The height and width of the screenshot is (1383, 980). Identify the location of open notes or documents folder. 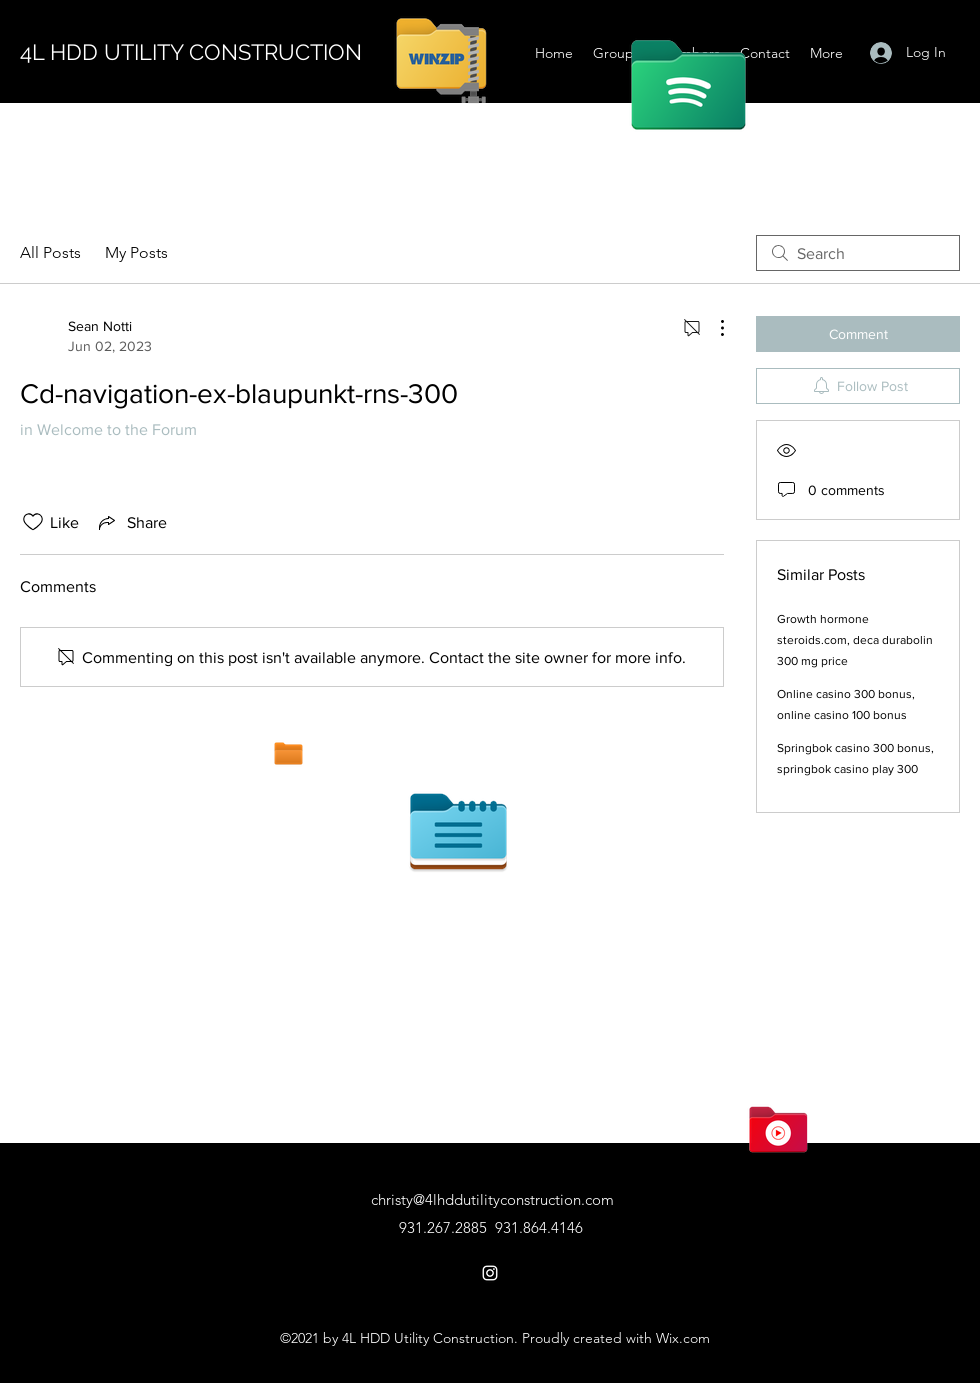
(458, 834).